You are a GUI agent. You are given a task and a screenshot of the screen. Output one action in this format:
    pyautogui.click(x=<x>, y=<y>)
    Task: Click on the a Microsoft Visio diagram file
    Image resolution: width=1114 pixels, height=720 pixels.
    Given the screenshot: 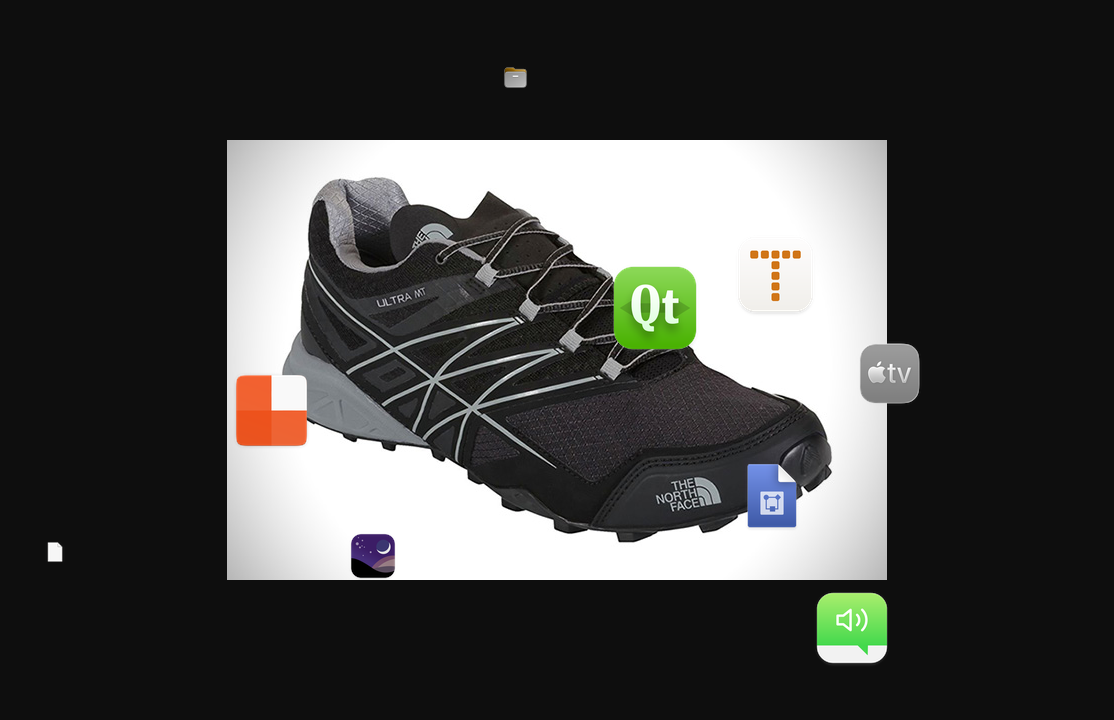 What is the action you would take?
    pyautogui.click(x=772, y=497)
    